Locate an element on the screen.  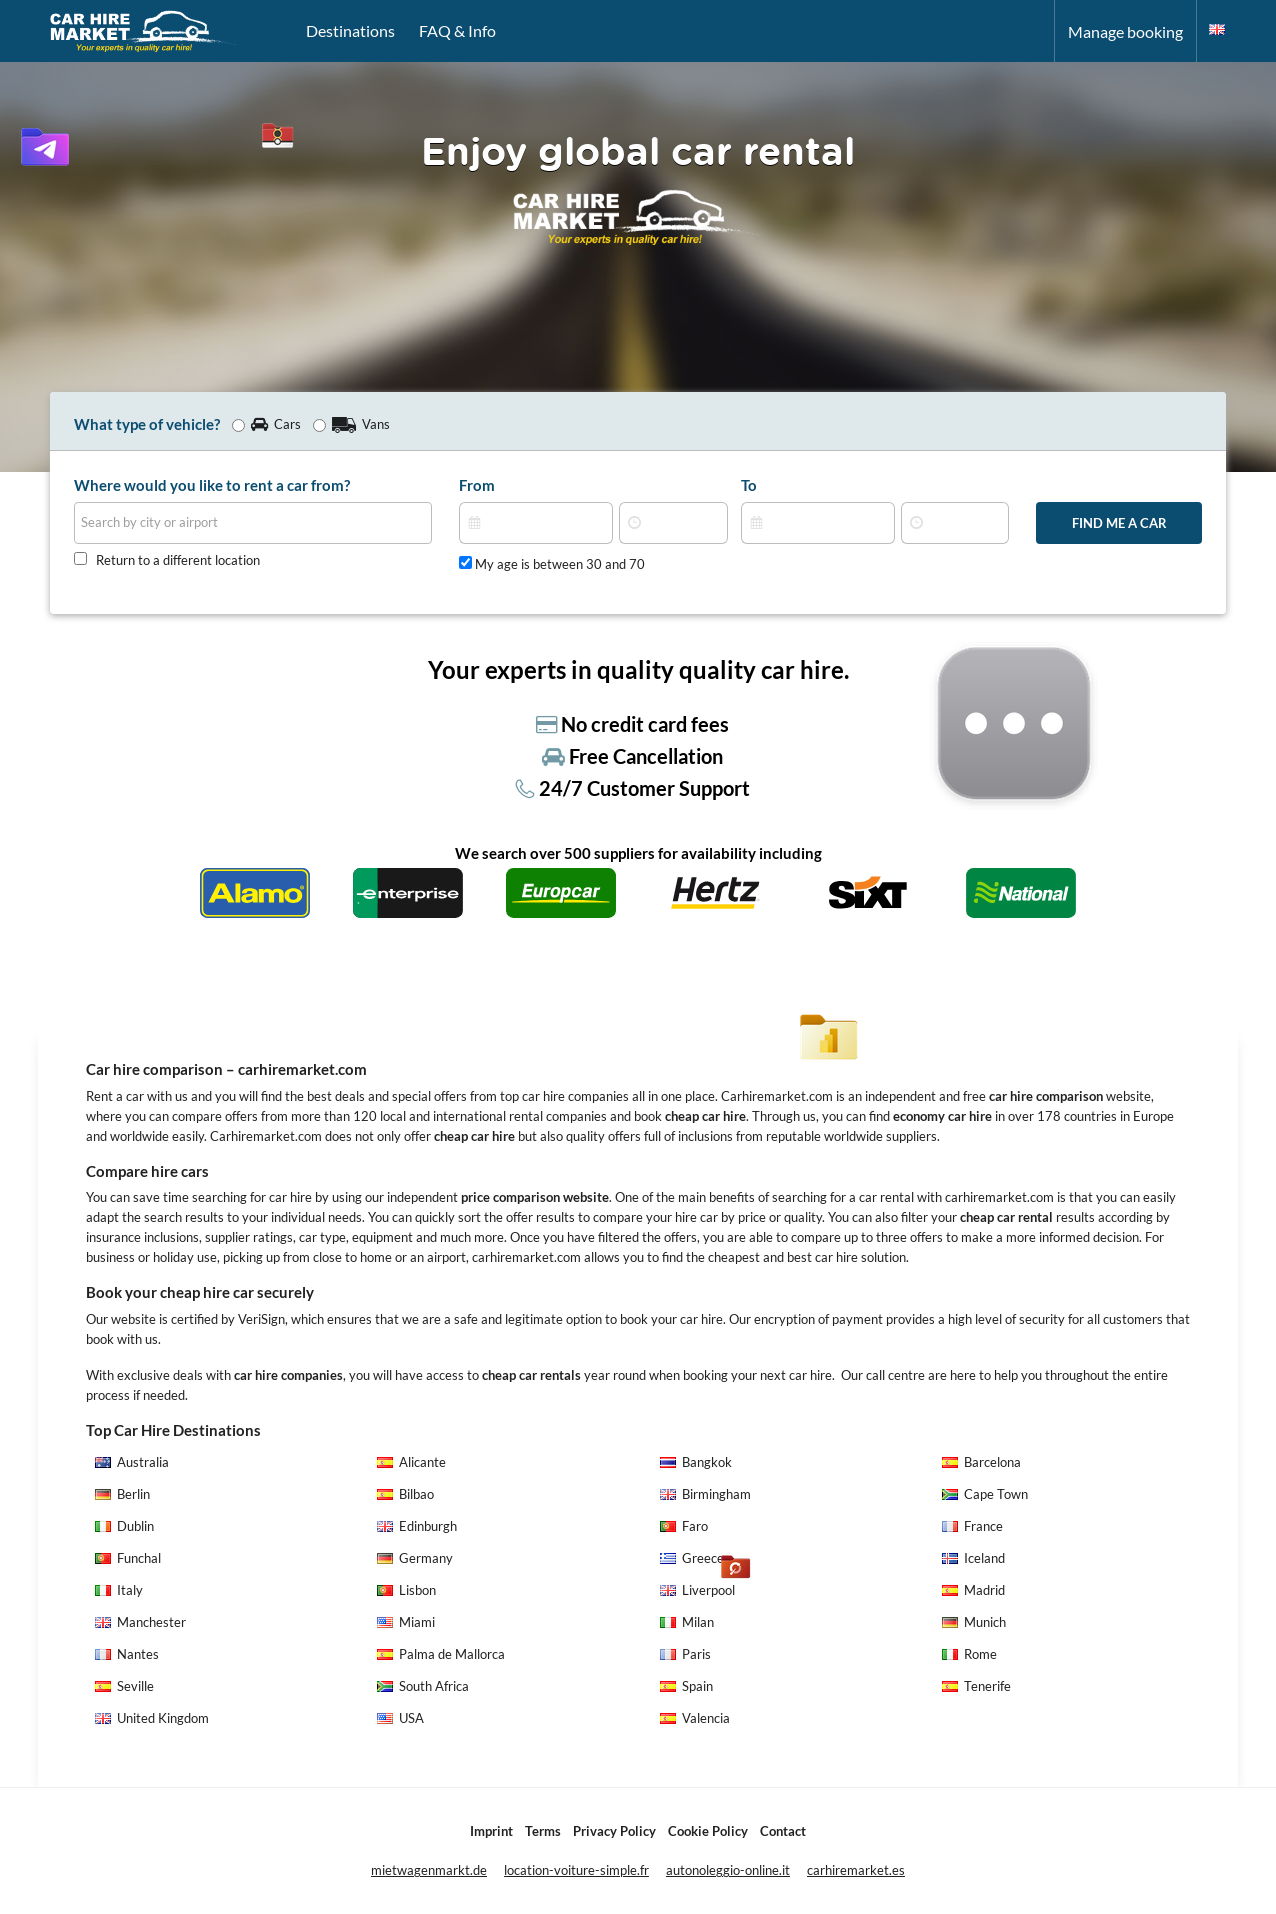
open folder containing Power BI files is located at coordinates (828, 1038).